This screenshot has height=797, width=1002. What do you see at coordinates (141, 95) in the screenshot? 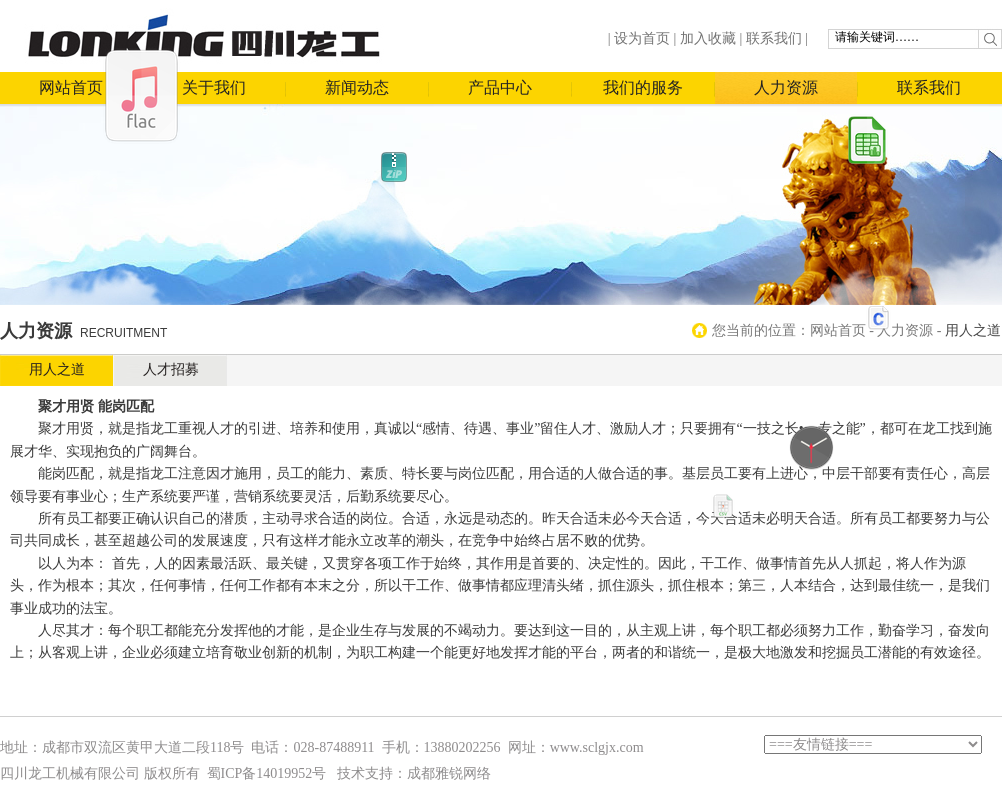
I see `a flac audio file in ogg container format` at bounding box center [141, 95].